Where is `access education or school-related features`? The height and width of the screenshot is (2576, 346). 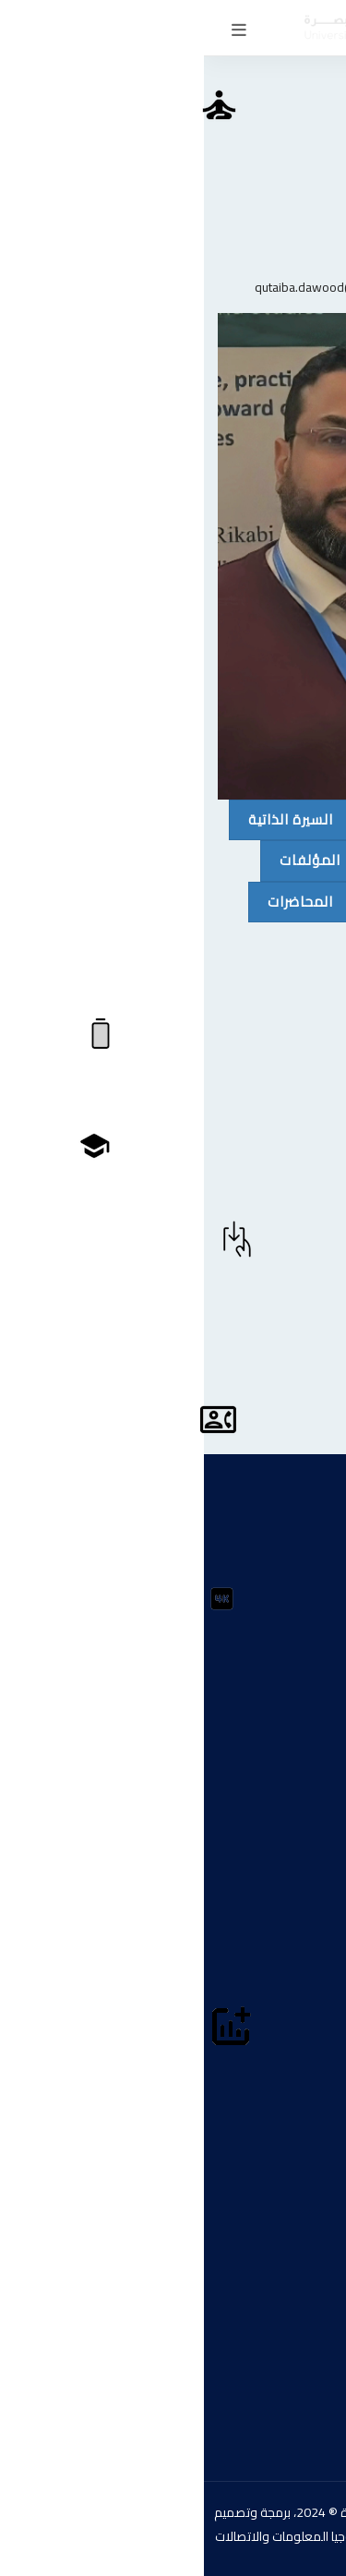
access education or school-related features is located at coordinates (94, 1146).